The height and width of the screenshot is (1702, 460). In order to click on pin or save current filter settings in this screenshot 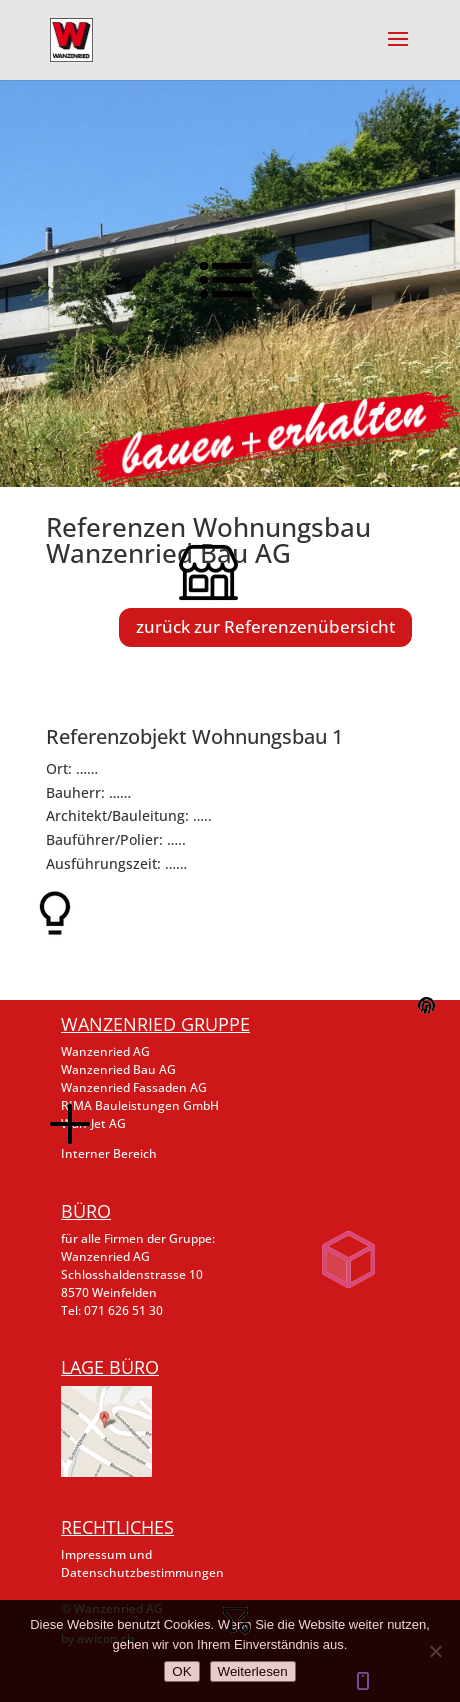, I will do `click(235, 1619)`.